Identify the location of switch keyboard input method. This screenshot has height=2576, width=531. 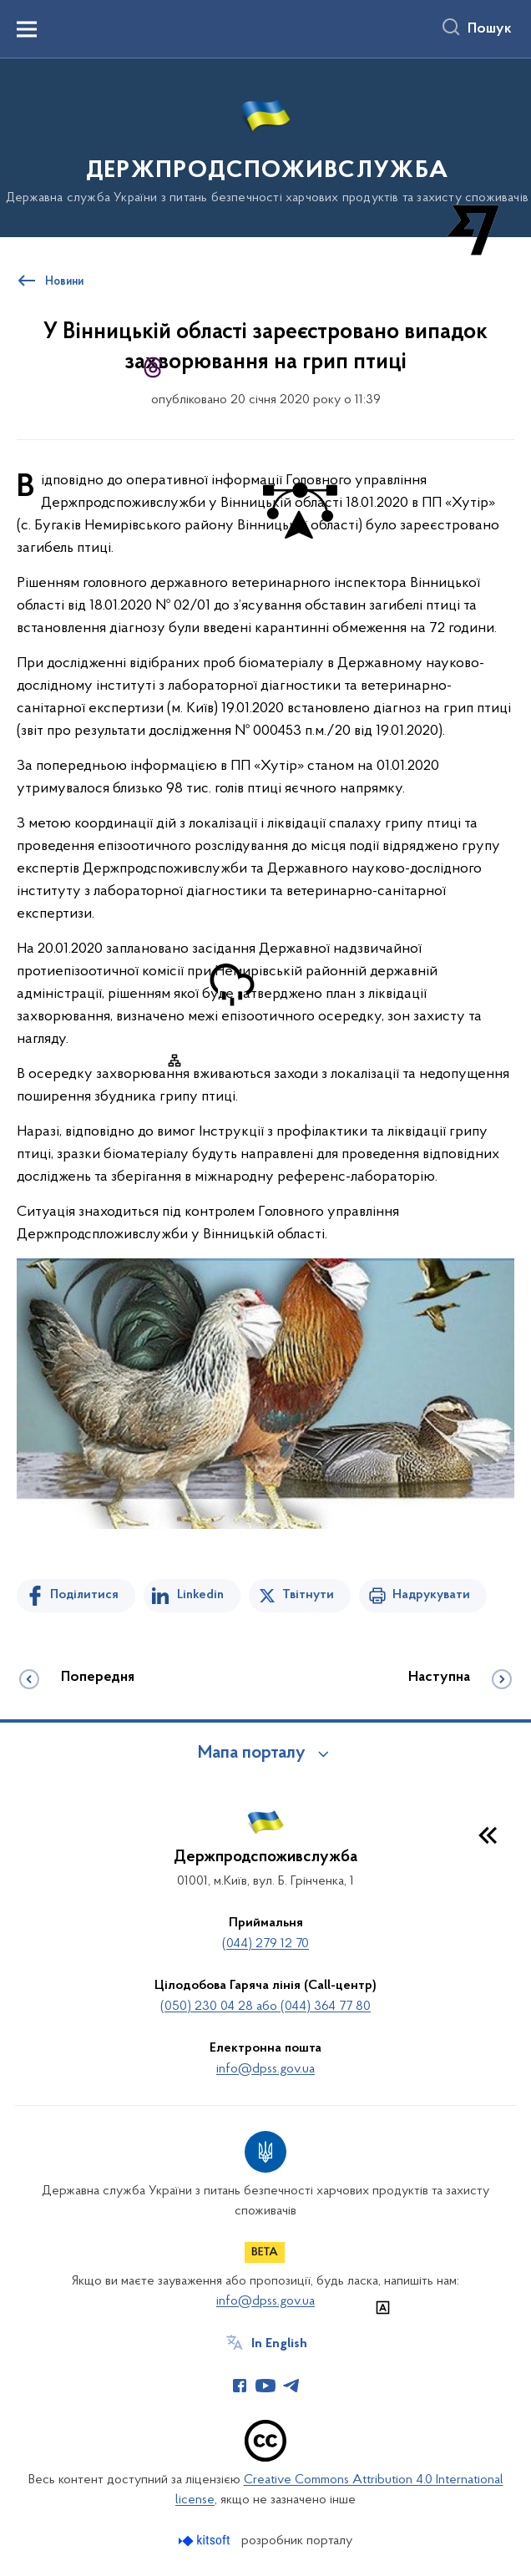
(382, 2307).